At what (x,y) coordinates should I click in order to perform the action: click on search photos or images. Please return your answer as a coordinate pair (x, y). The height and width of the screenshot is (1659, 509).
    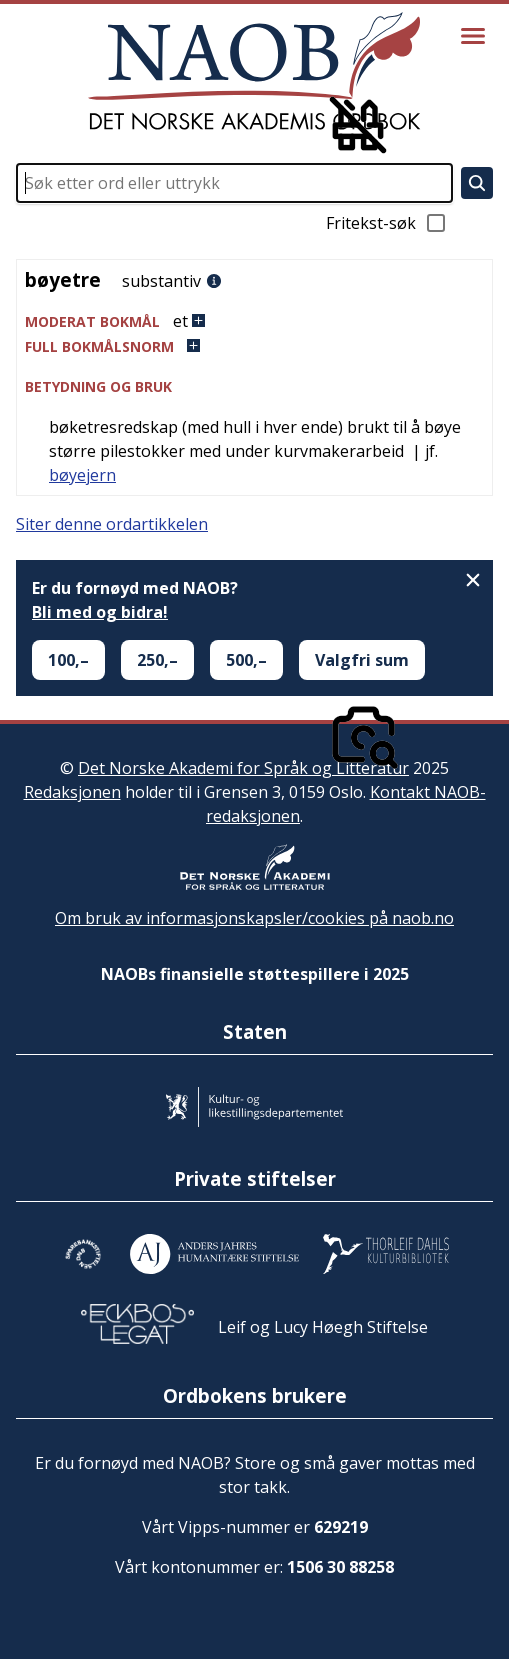
    Looking at the image, I should click on (363, 734).